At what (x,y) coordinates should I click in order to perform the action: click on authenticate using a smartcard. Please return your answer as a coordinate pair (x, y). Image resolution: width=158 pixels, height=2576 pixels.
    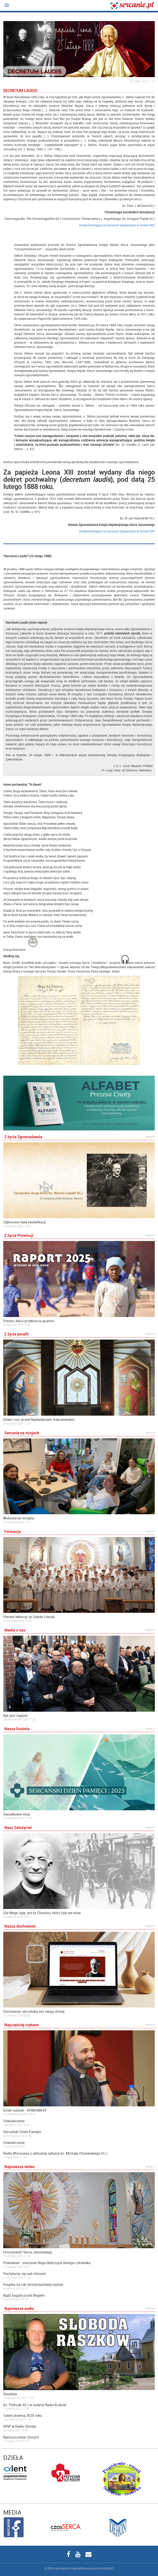
    Looking at the image, I should click on (135, 2346).